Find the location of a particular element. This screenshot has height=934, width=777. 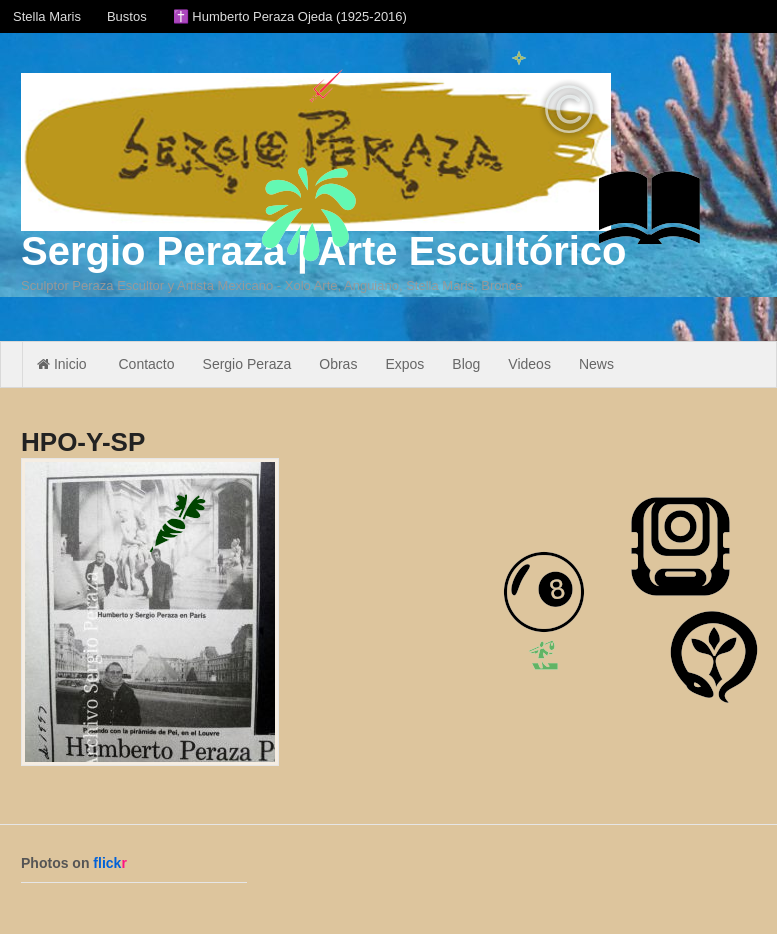

select sai weapon in game inventory is located at coordinates (326, 86).